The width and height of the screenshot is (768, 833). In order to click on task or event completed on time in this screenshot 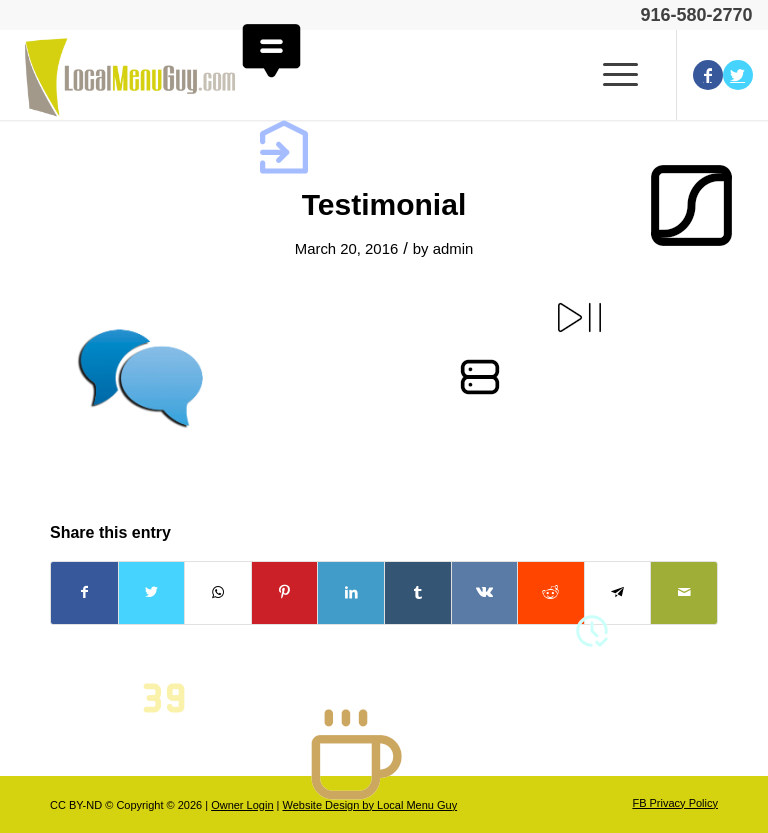, I will do `click(592, 631)`.